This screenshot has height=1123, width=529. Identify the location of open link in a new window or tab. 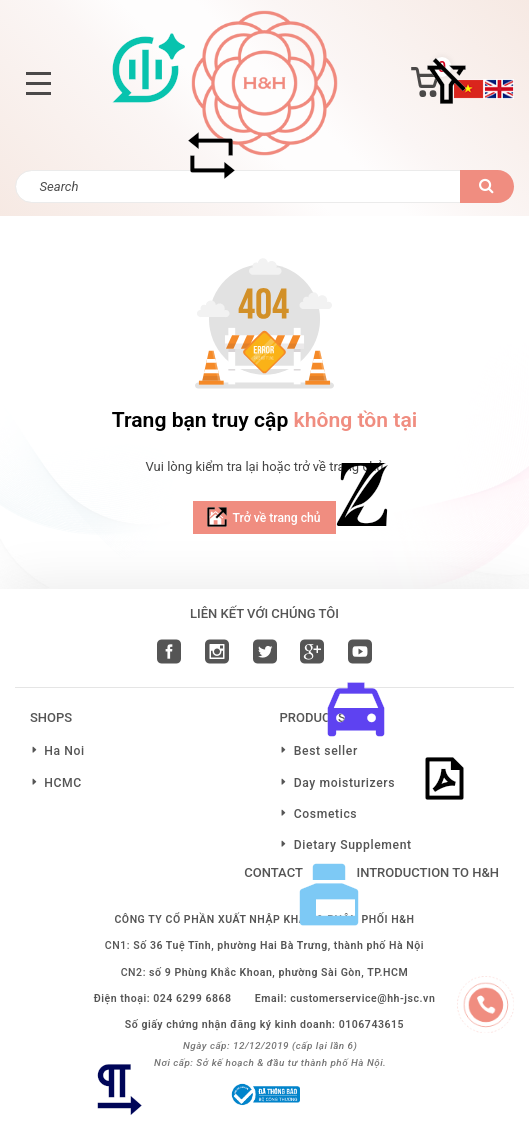
(217, 517).